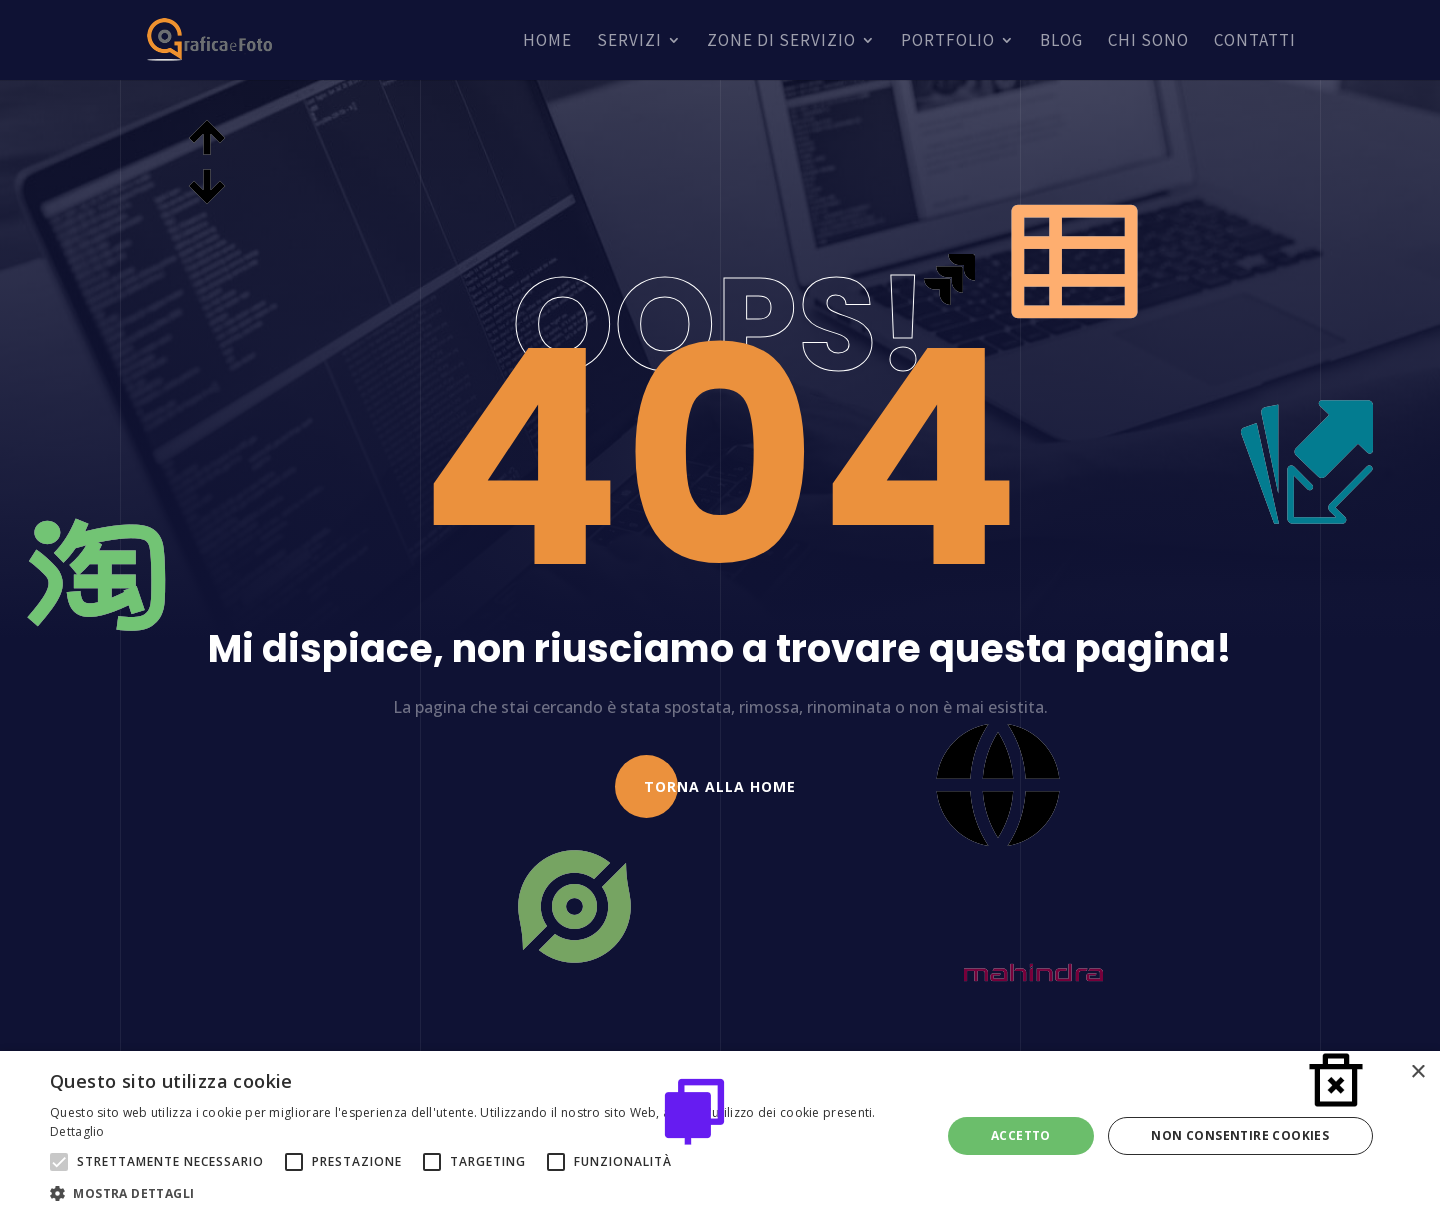 The width and height of the screenshot is (1440, 1221). I want to click on delete selected item, so click(1336, 1080).